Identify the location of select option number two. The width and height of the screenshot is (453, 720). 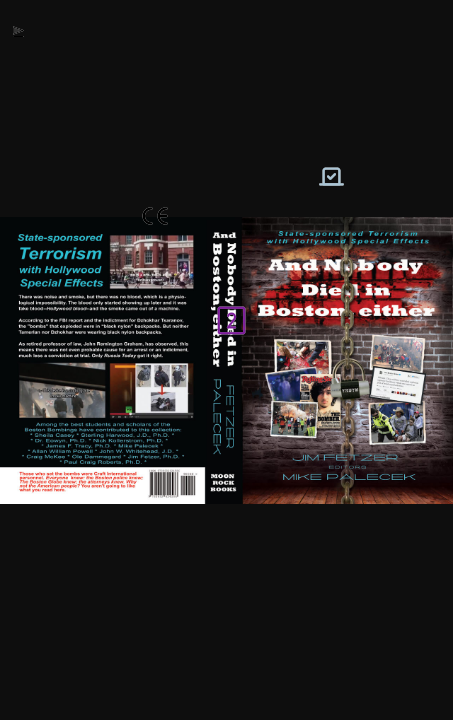
(231, 320).